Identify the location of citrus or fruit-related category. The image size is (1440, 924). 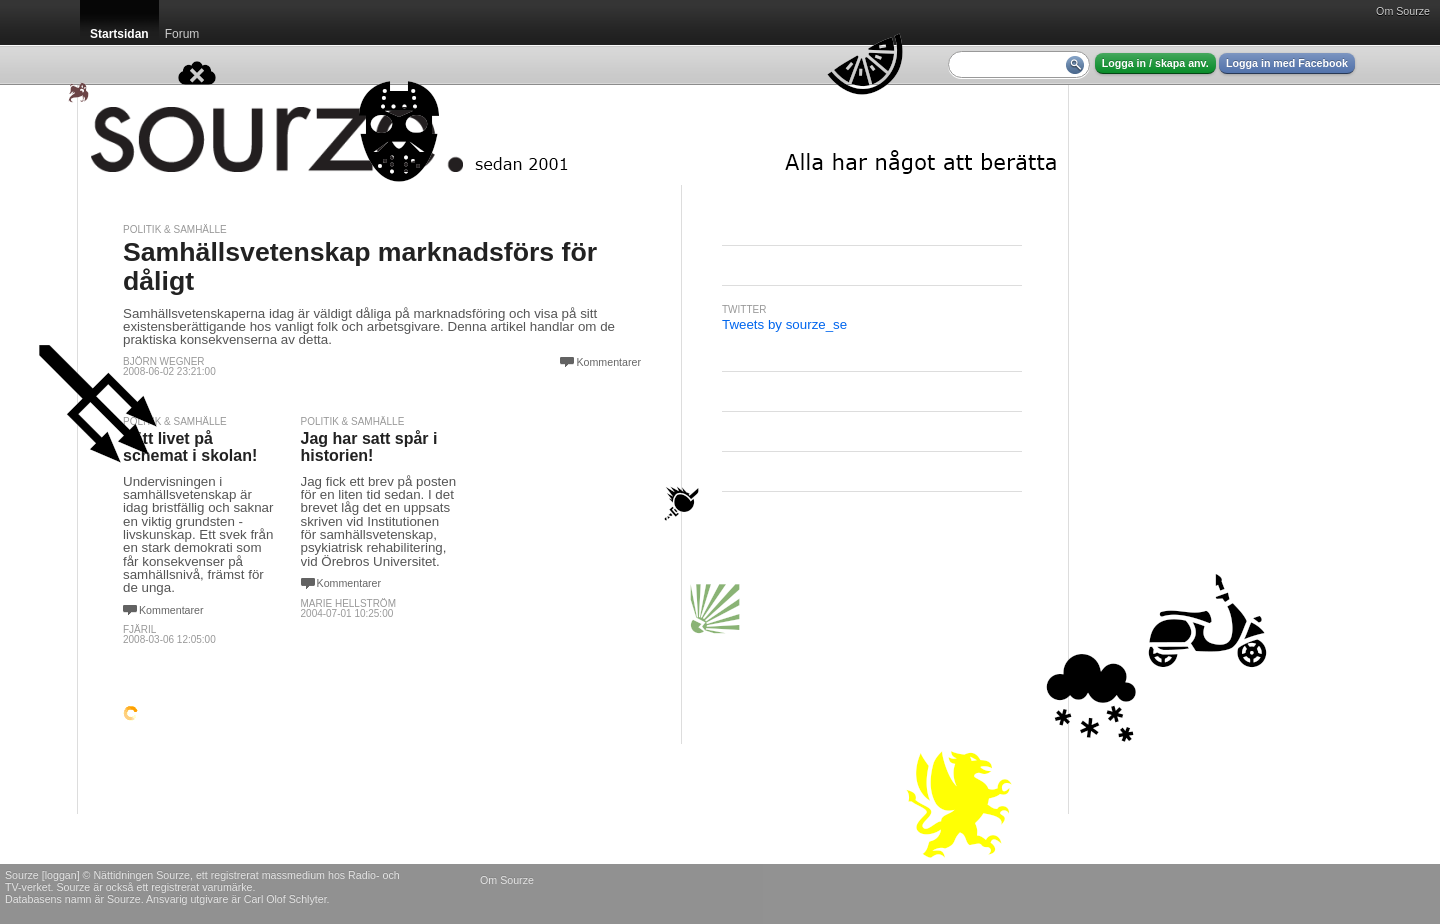
(865, 64).